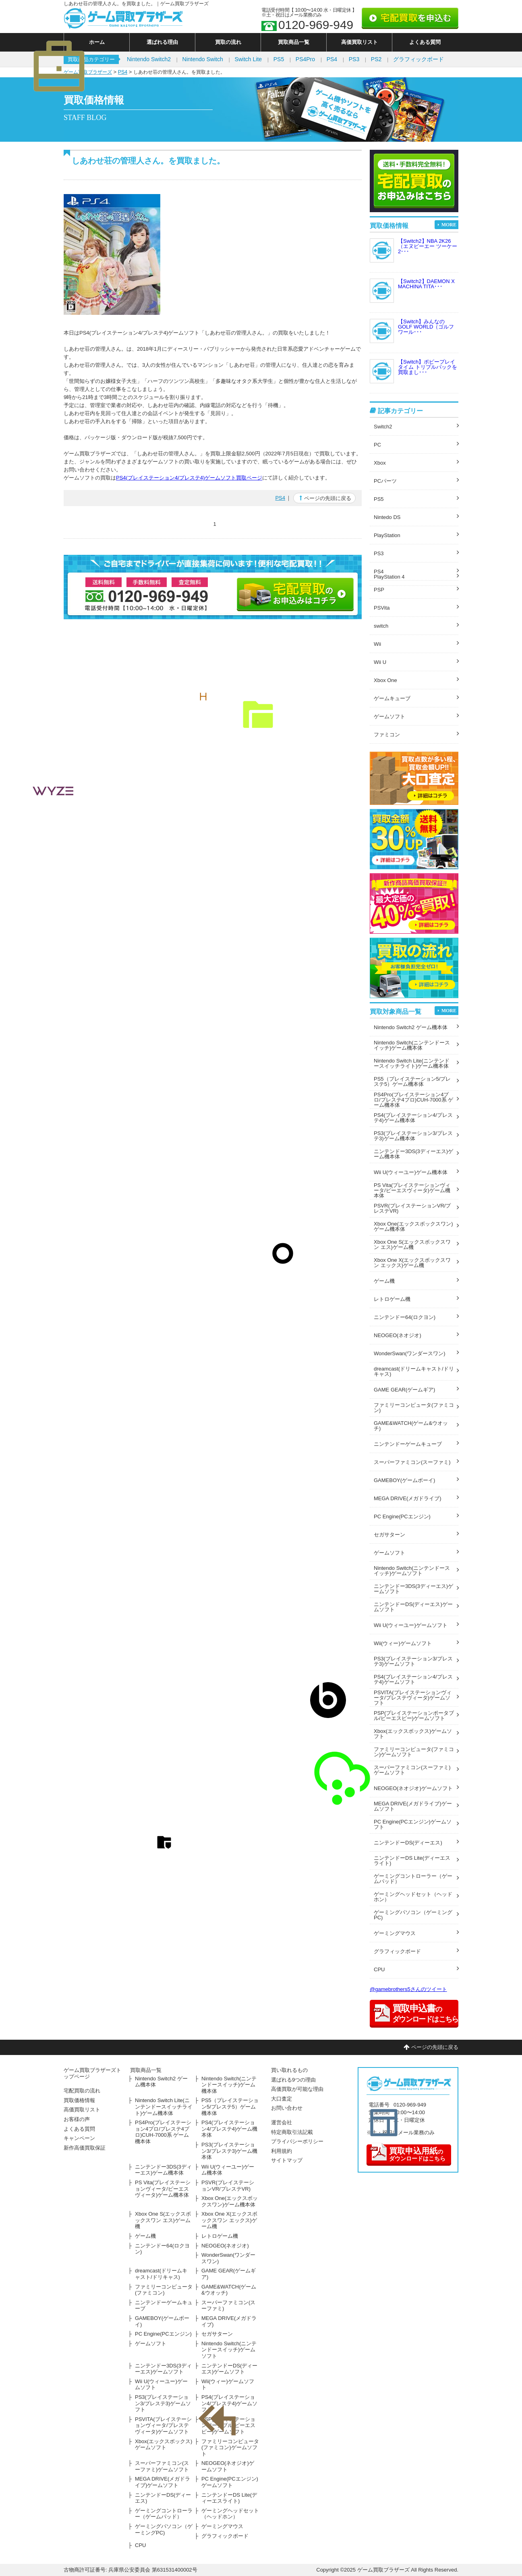 This screenshot has width=522, height=2576. I want to click on indicates loading or processing in progress, so click(283, 1253).